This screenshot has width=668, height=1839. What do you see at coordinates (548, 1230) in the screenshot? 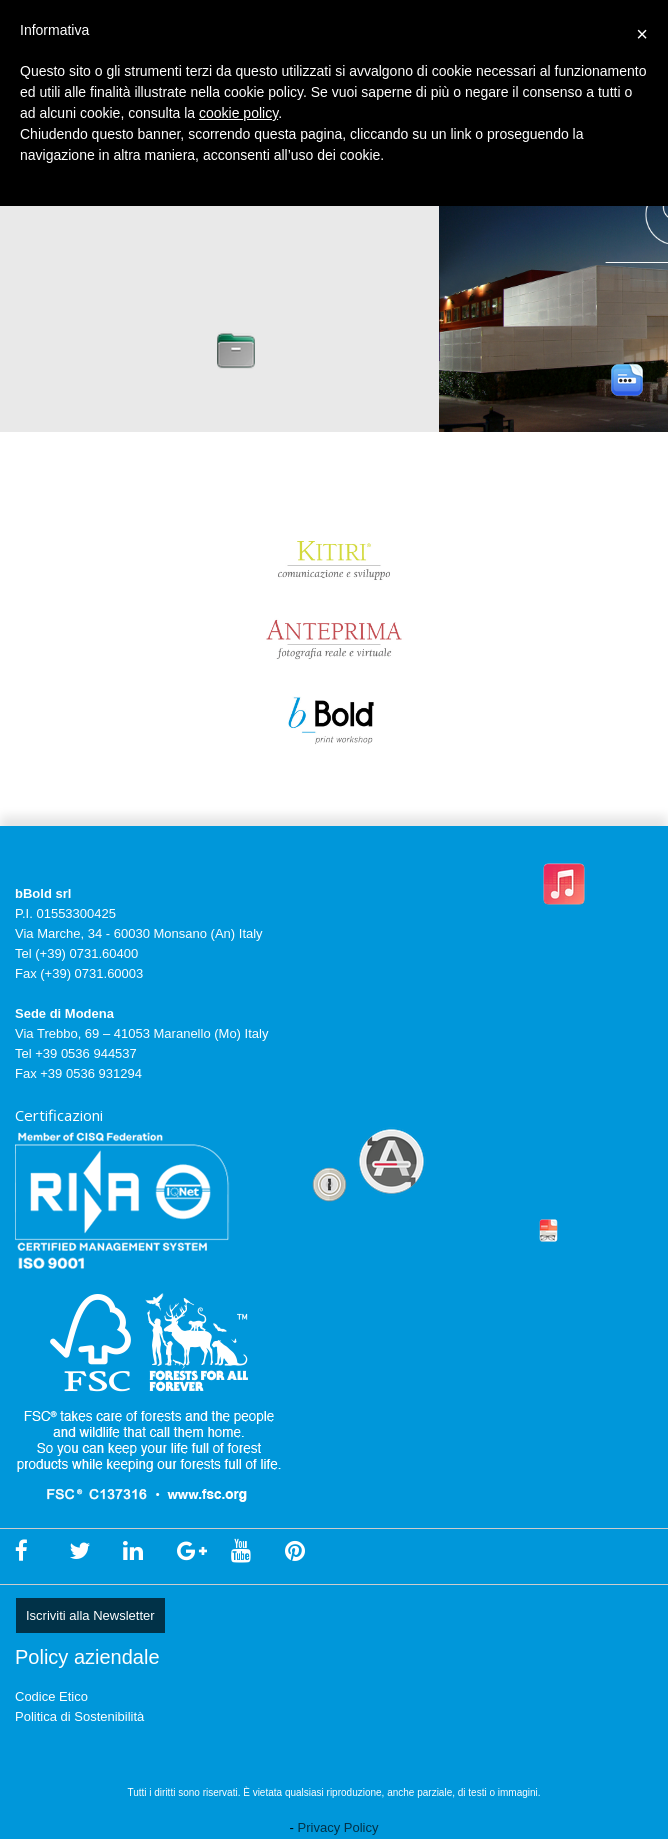
I see `open the papers document reader app` at bounding box center [548, 1230].